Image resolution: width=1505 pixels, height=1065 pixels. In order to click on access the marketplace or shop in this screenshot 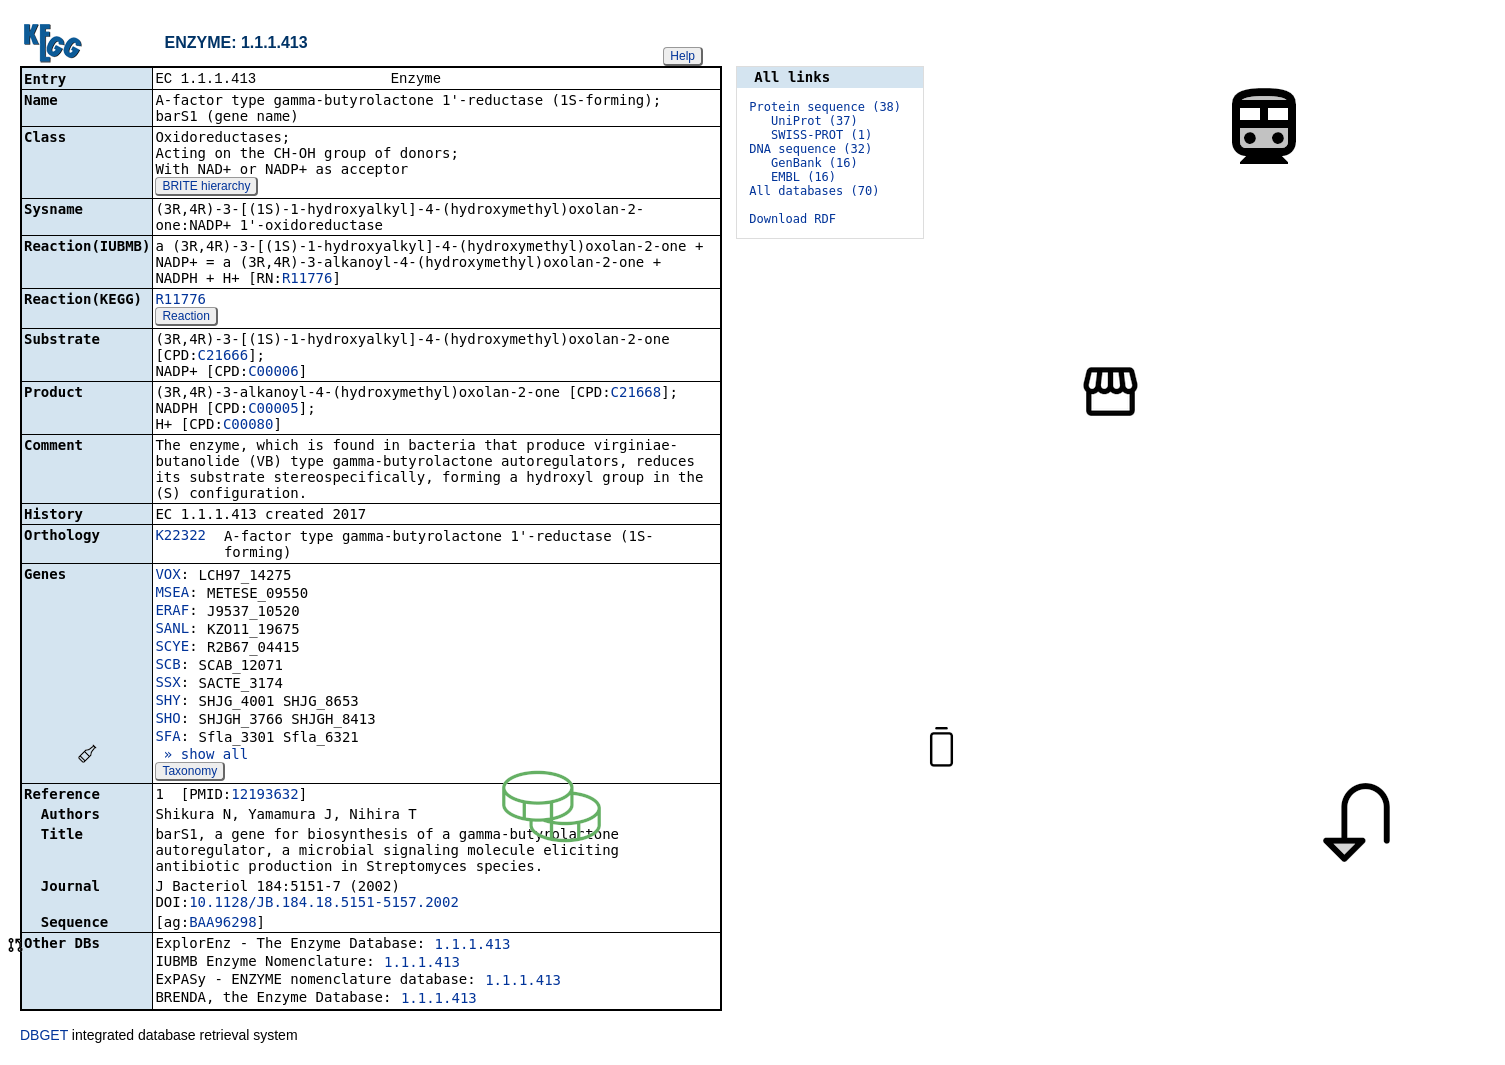, I will do `click(1110, 391)`.